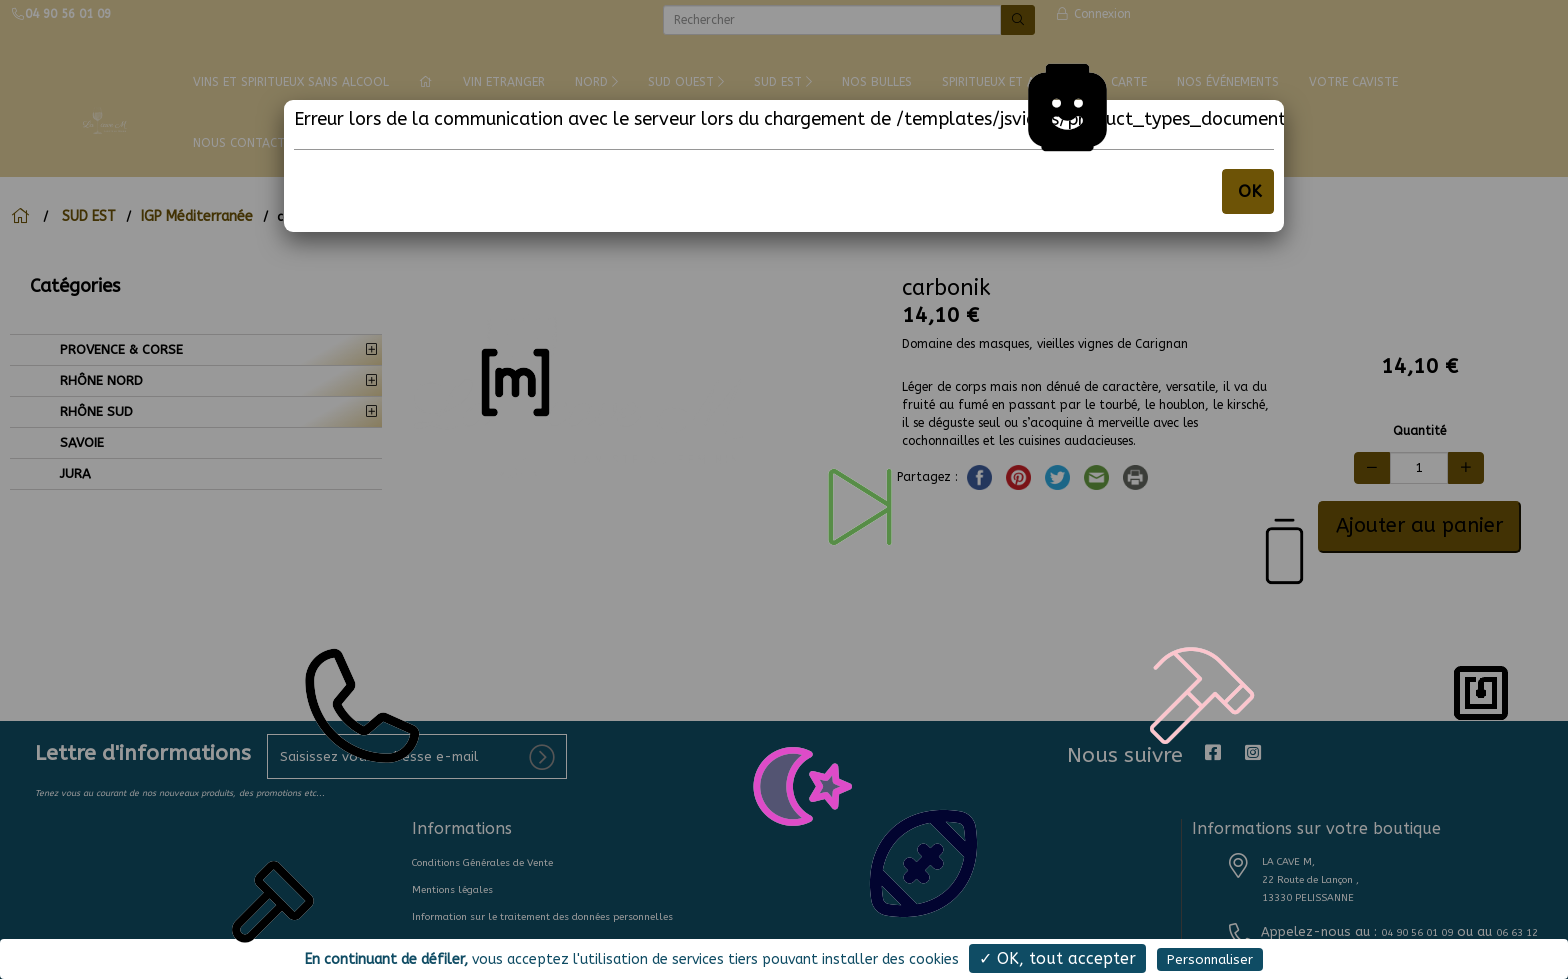 This screenshot has height=979, width=1568. Describe the element at coordinates (923, 863) in the screenshot. I see `access sports scores and updates` at that location.